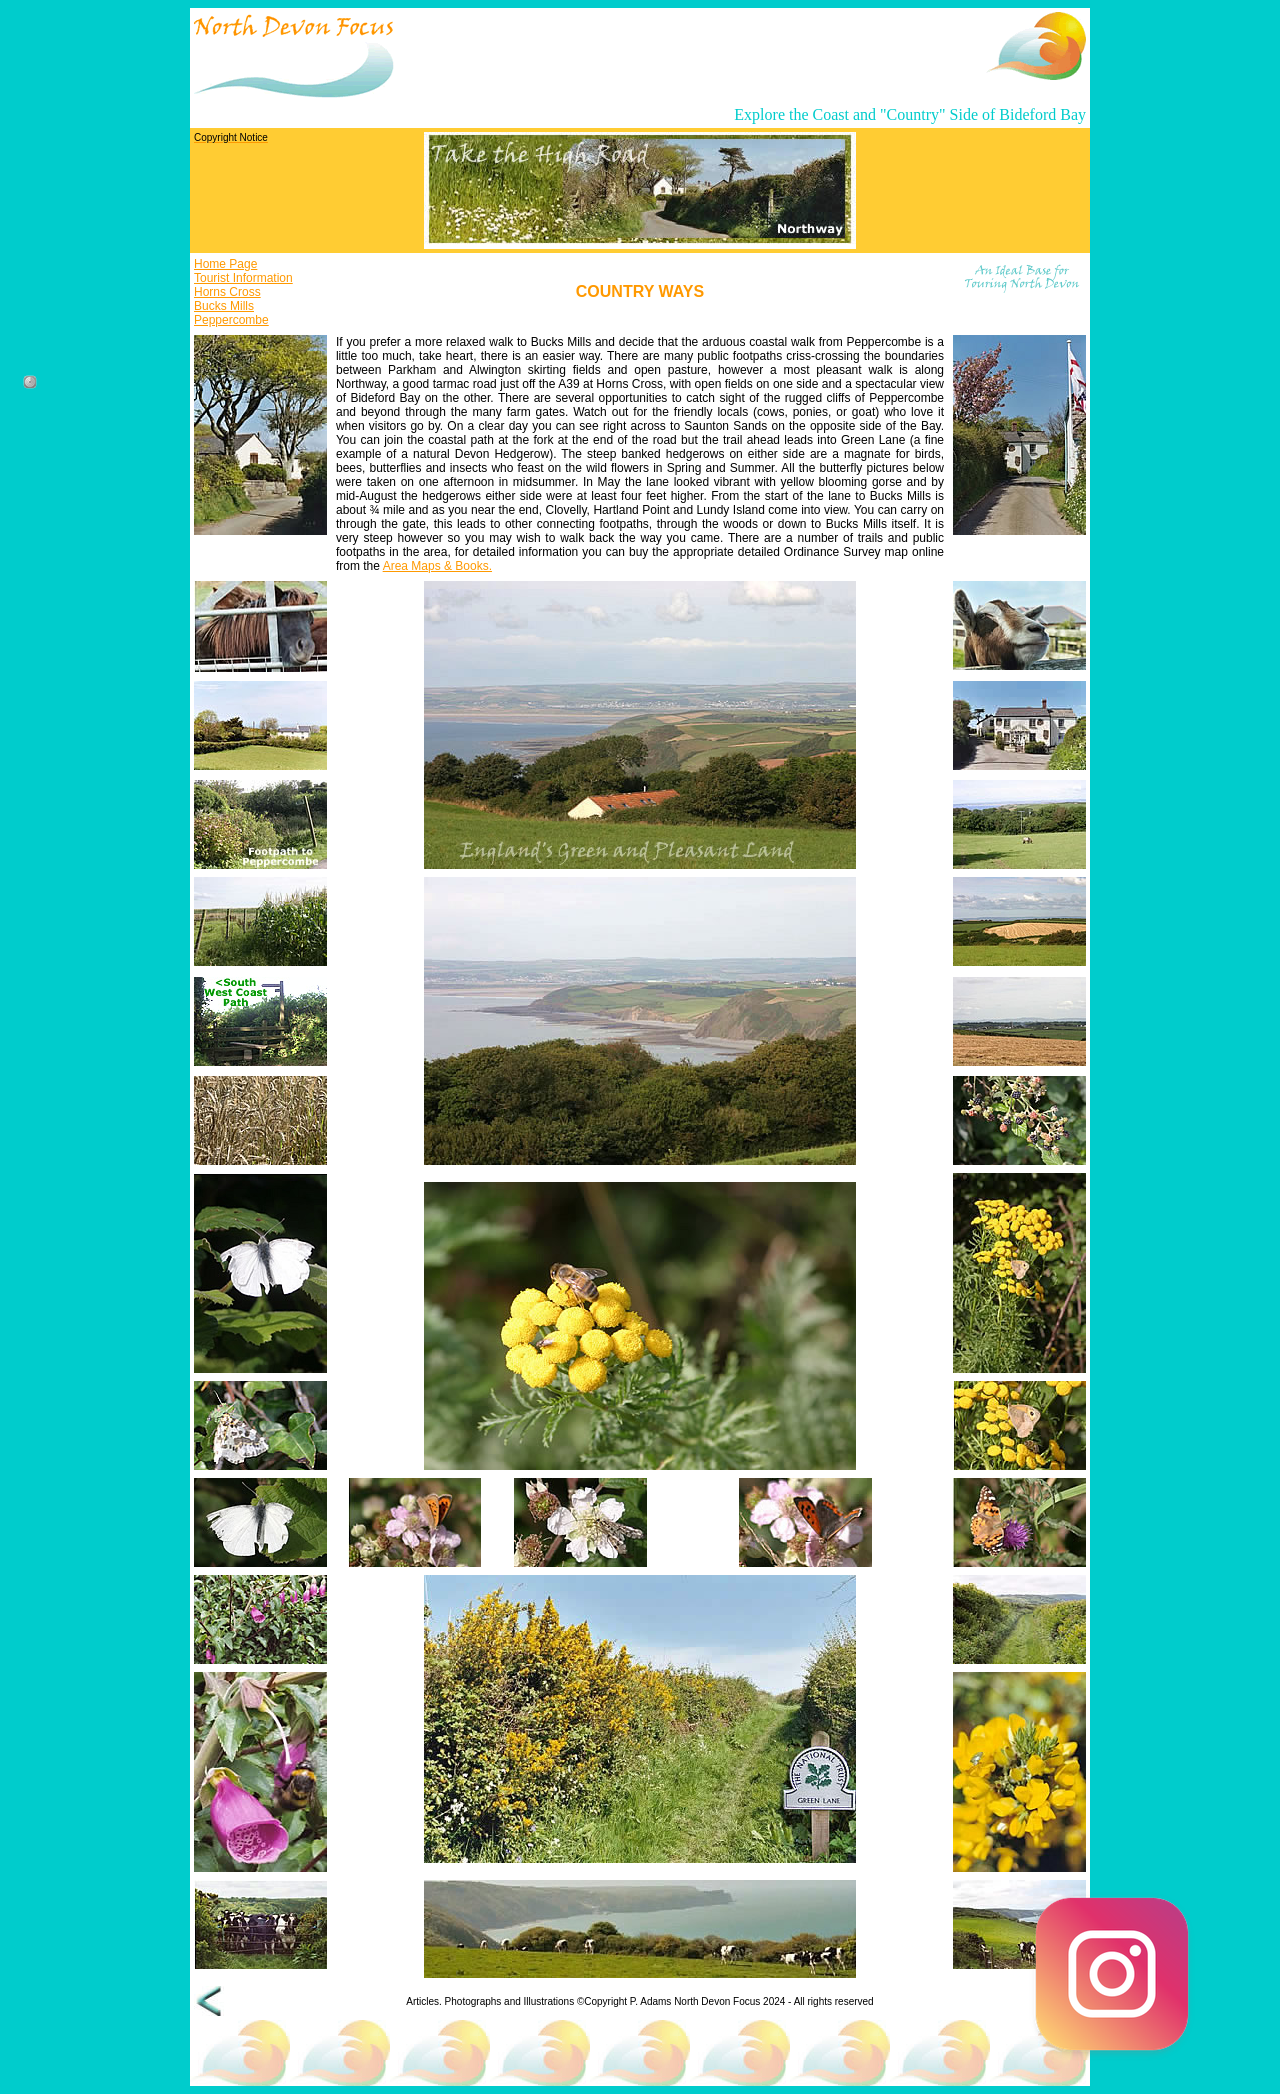  I want to click on open the Instagram app, so click(1112, 1974).